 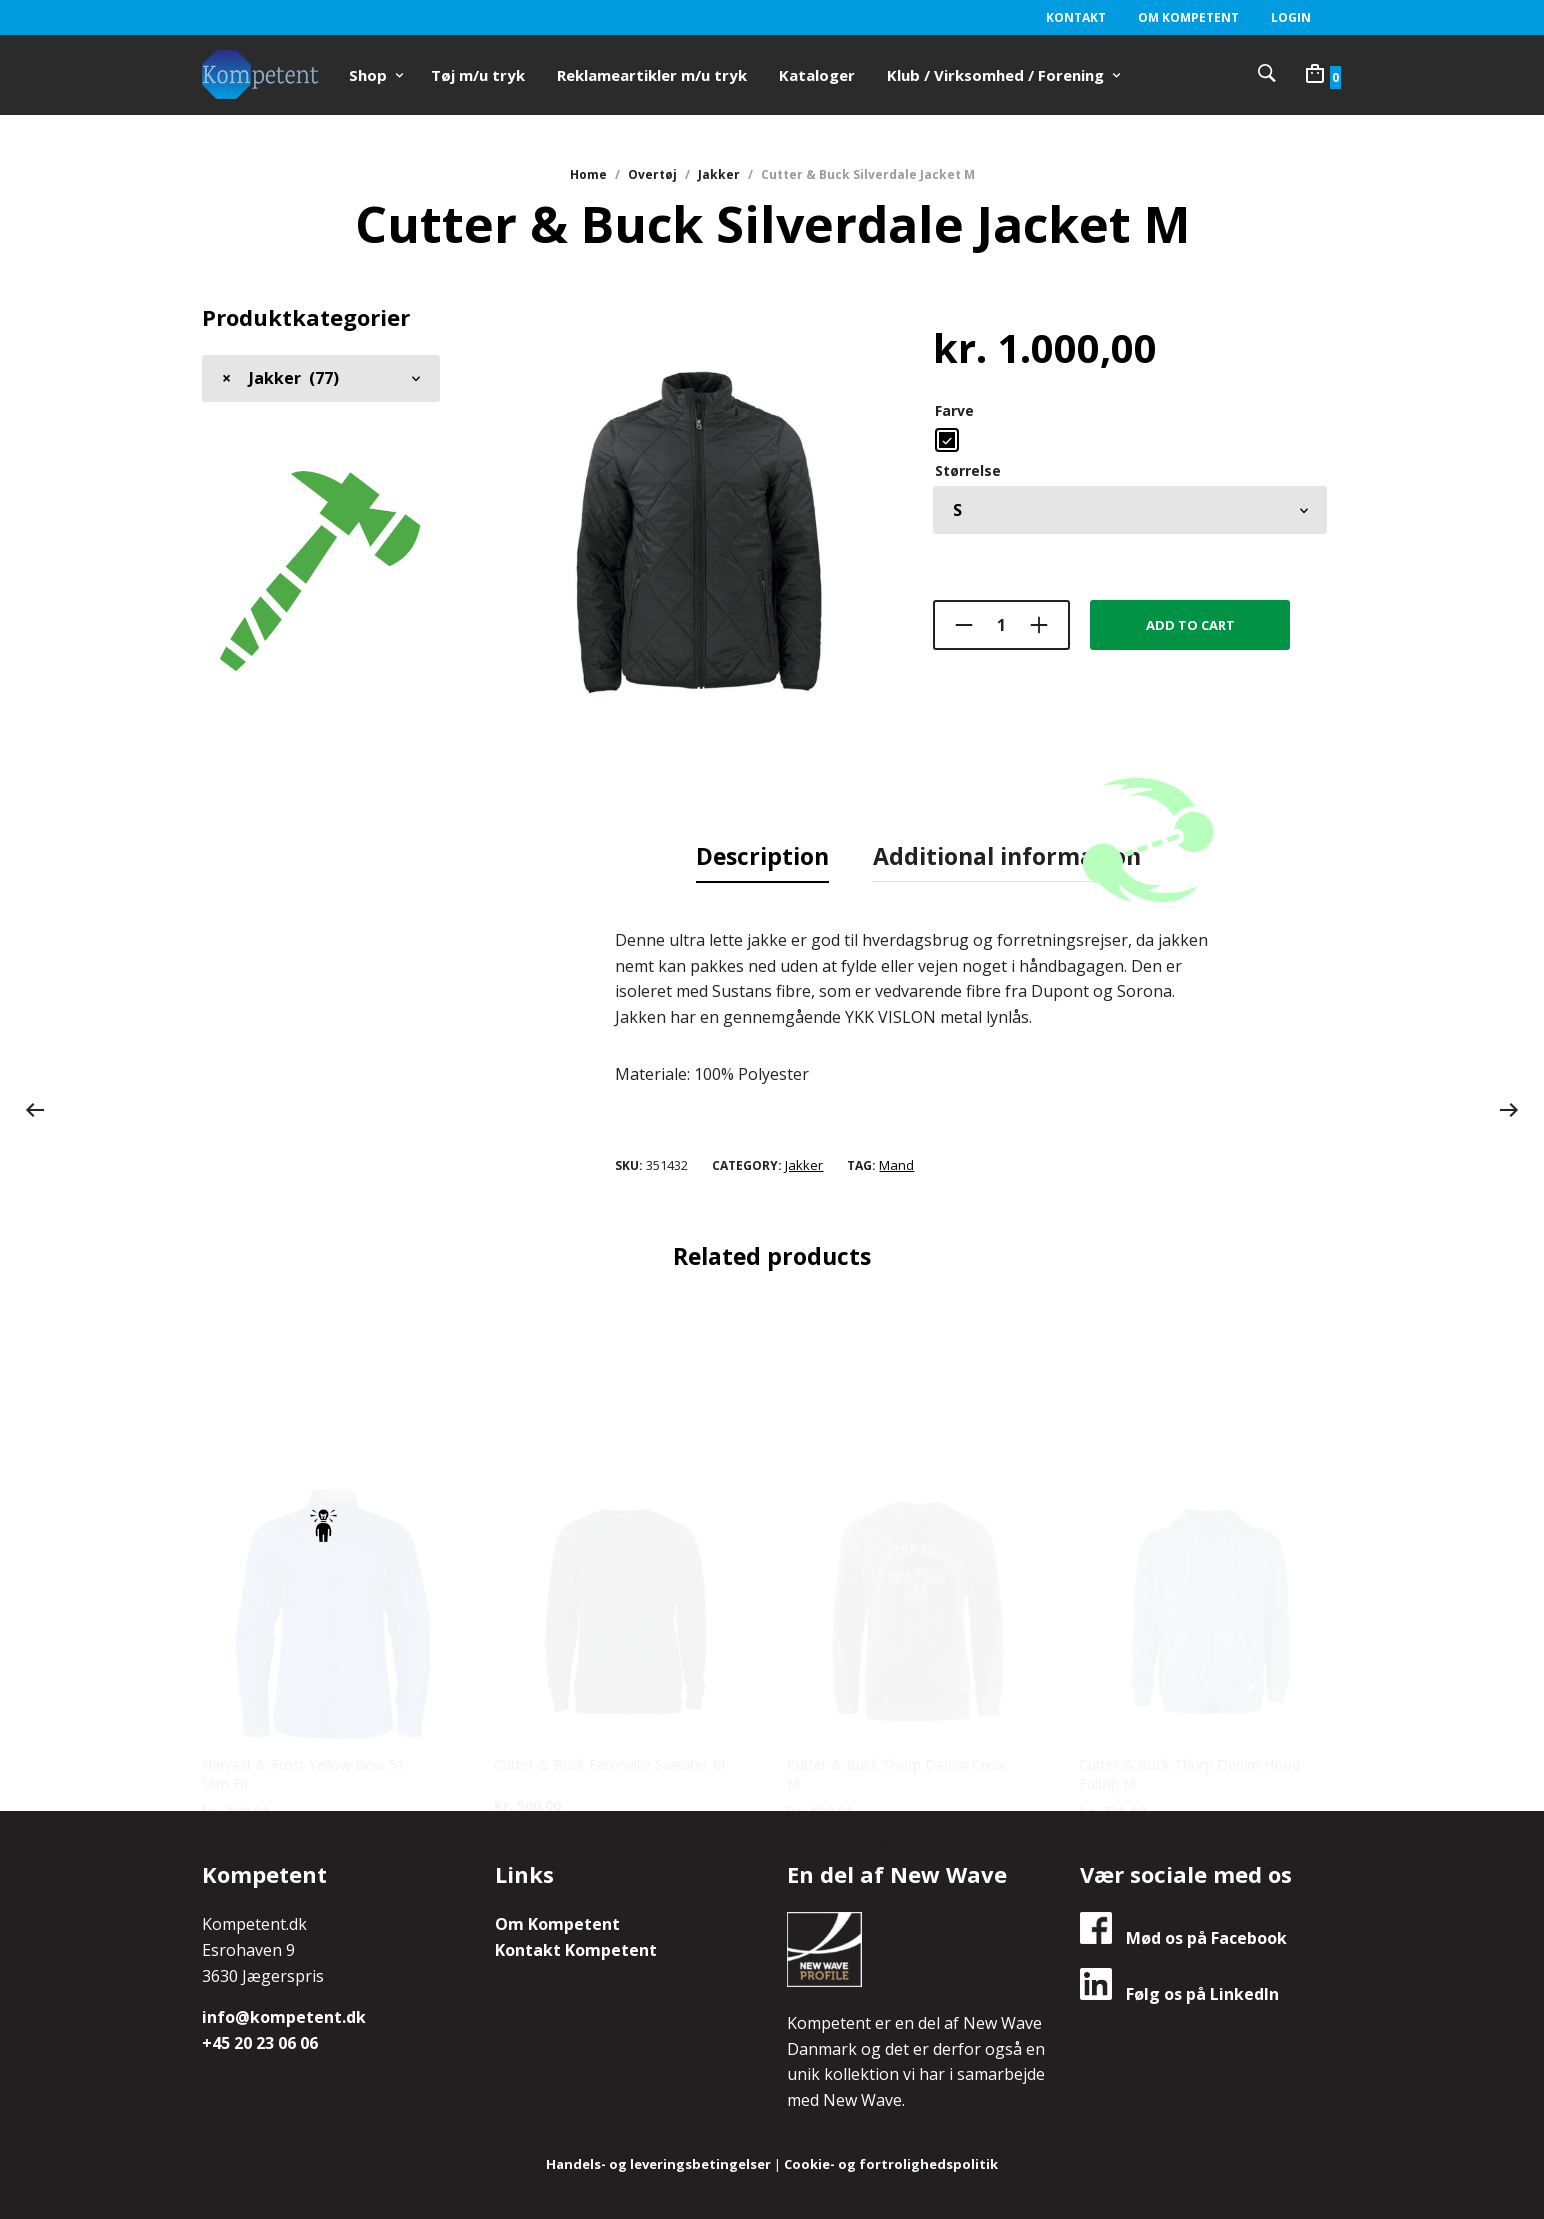 What do you see at coordinates (320, 570) in the screenshot?
I see `access building or construction tools` at bounding box center [320, 570].